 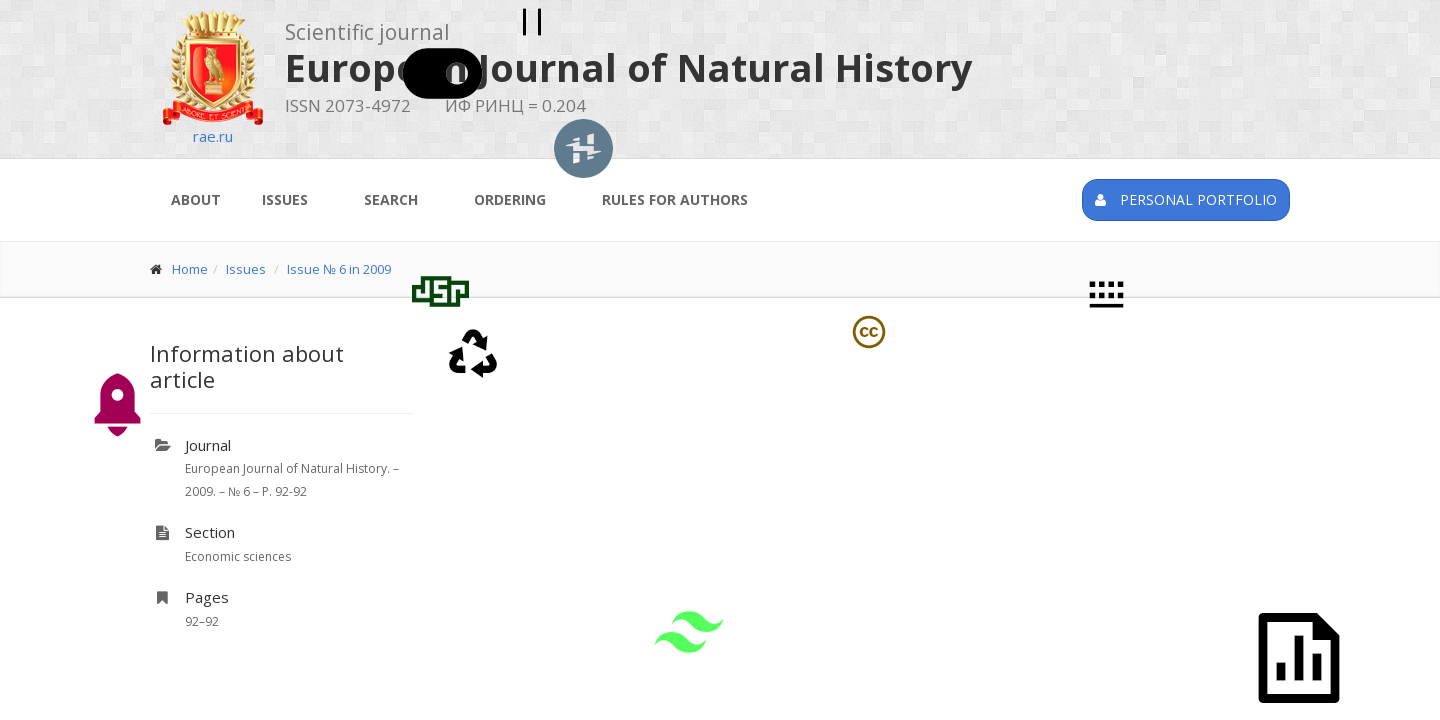 What do you see at coordinates (473, 353) in the screenshot?
I see `indicates recyclable item or material` at bounding box center [473, 353].